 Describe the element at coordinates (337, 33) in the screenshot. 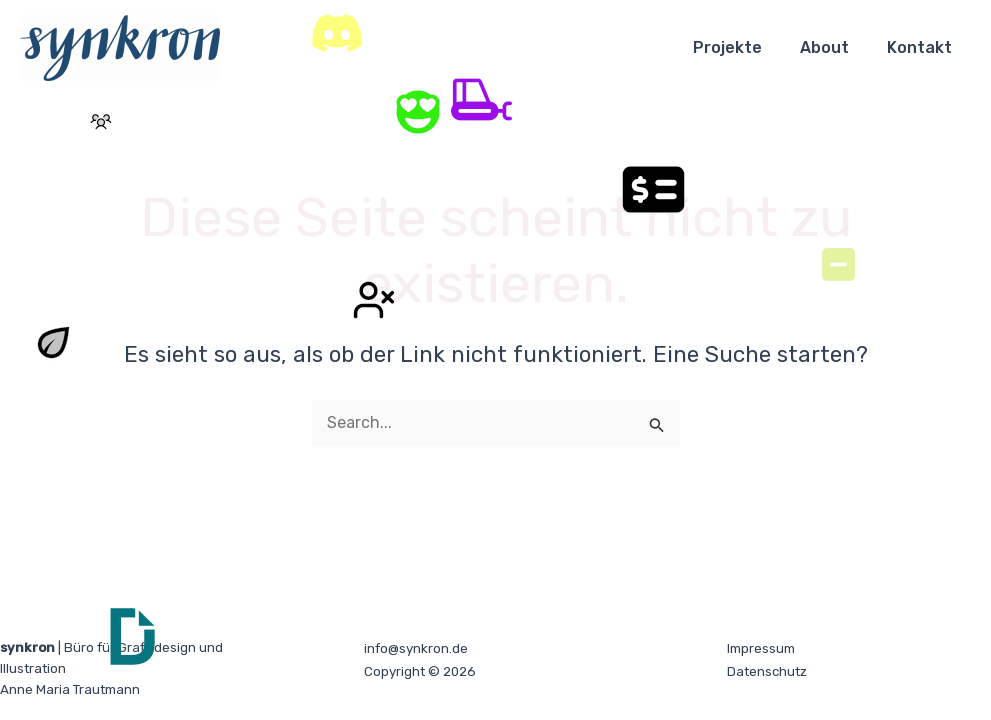

I see `open Discord app` at that location.